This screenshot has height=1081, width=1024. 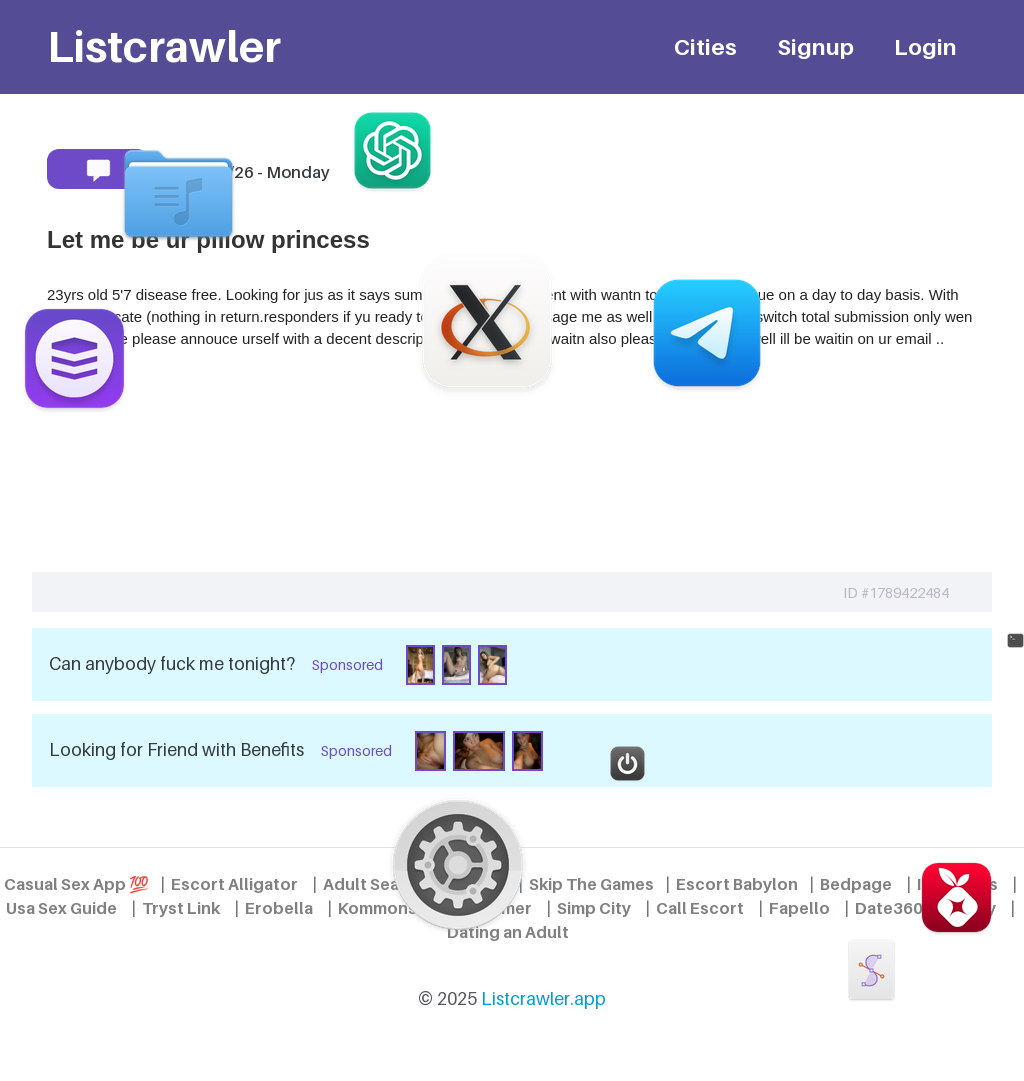 What do you see at coordinates (458, 865) in the screenshot?
I see `open system preferences` at bounding box center [458, 865].